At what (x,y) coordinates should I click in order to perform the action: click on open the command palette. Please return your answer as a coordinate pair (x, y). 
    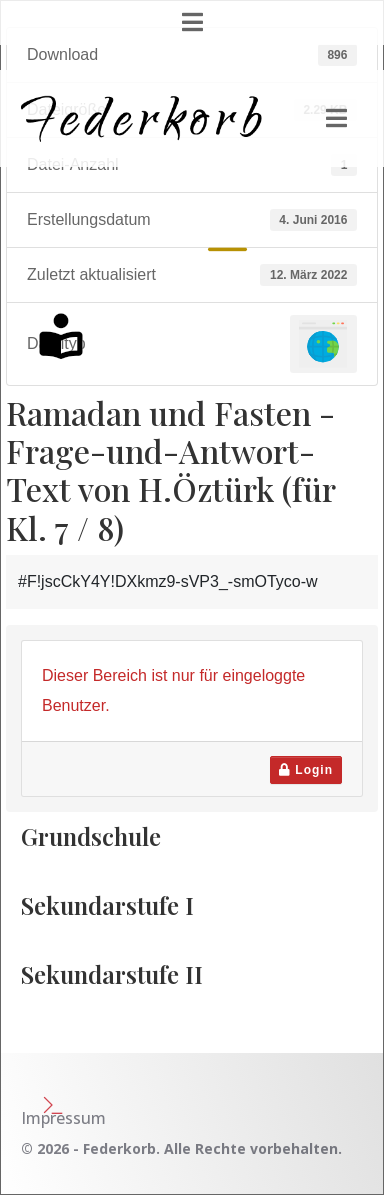
    Looking at the image, I should click on (53, 1105).